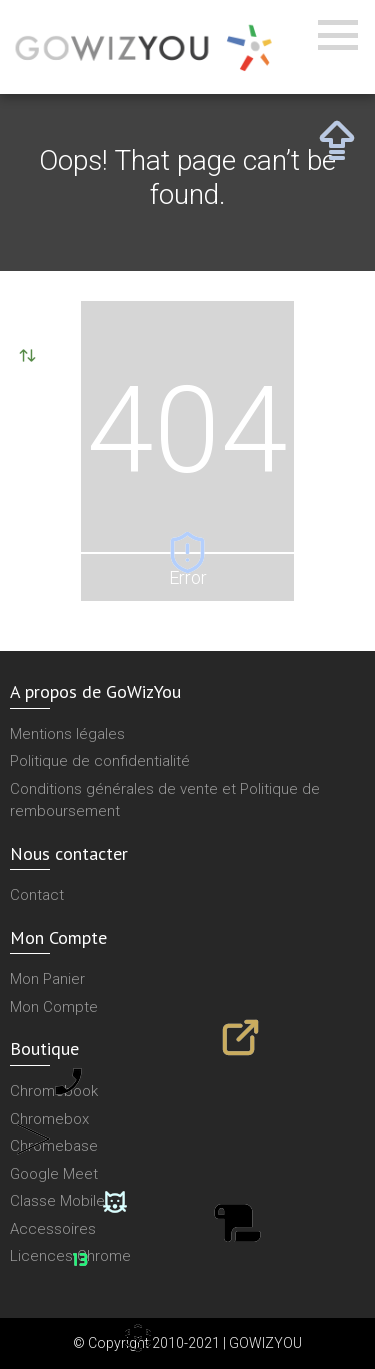  Describe the element at coordinates (239, 1223) in the screenshot. I see `view terms and conditions or legal document` at that location.